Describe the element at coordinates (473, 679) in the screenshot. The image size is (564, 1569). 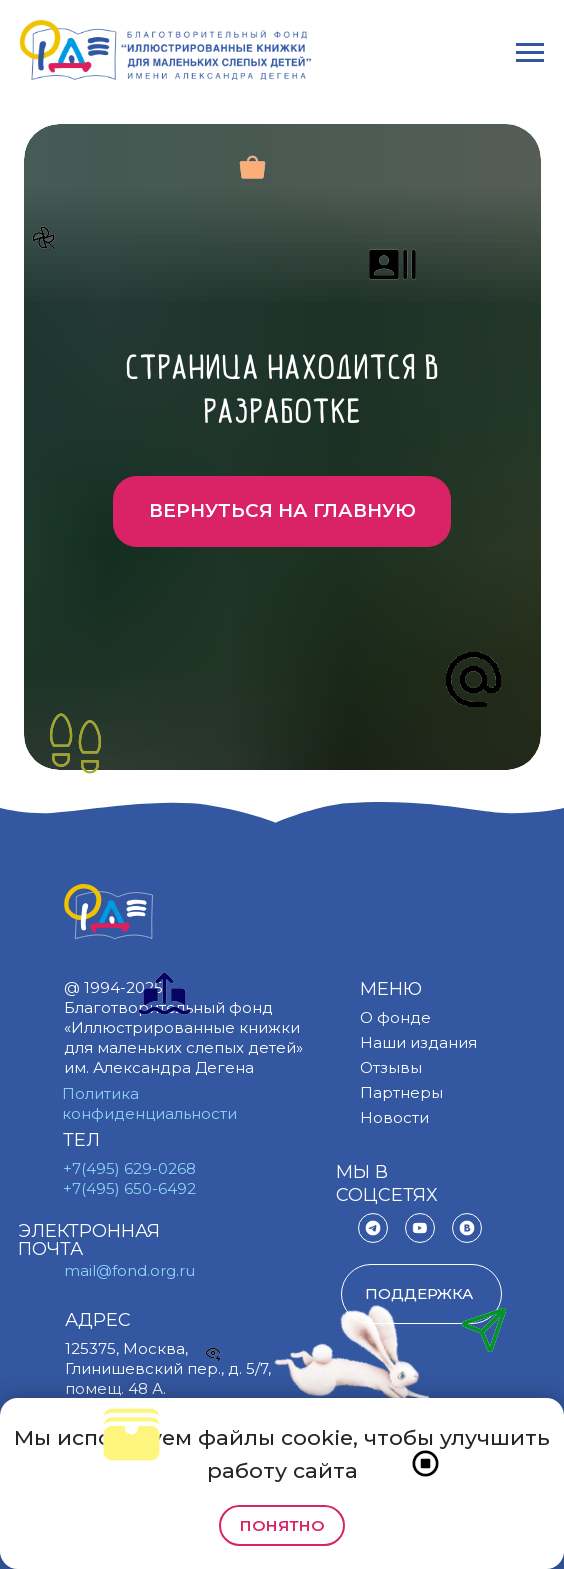
I see `enter or view email address` at that location.